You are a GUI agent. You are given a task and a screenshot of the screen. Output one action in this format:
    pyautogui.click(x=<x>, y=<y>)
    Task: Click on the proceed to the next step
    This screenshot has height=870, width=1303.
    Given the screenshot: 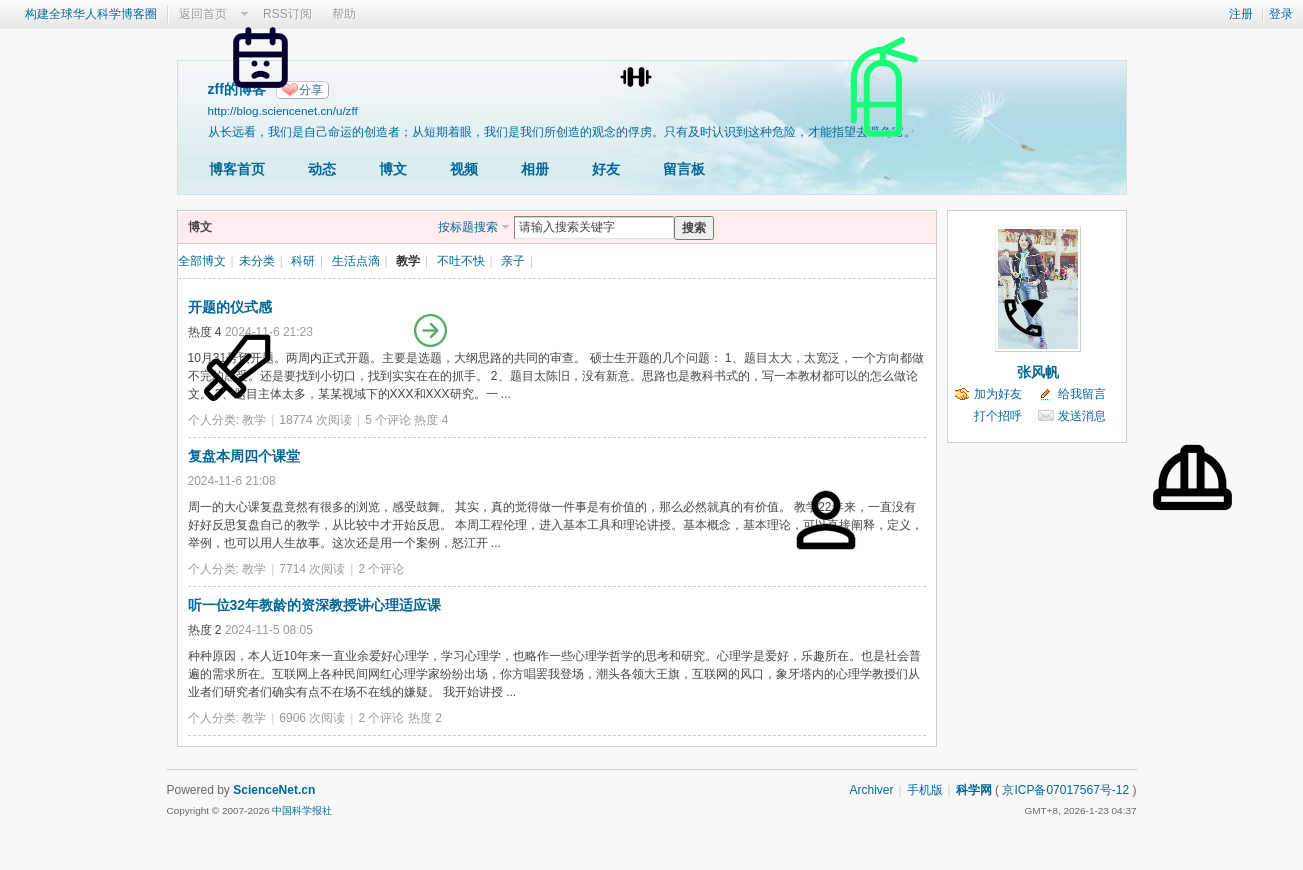 What is the action you would take?
    pyautogui.click(x=430, y=330)
    